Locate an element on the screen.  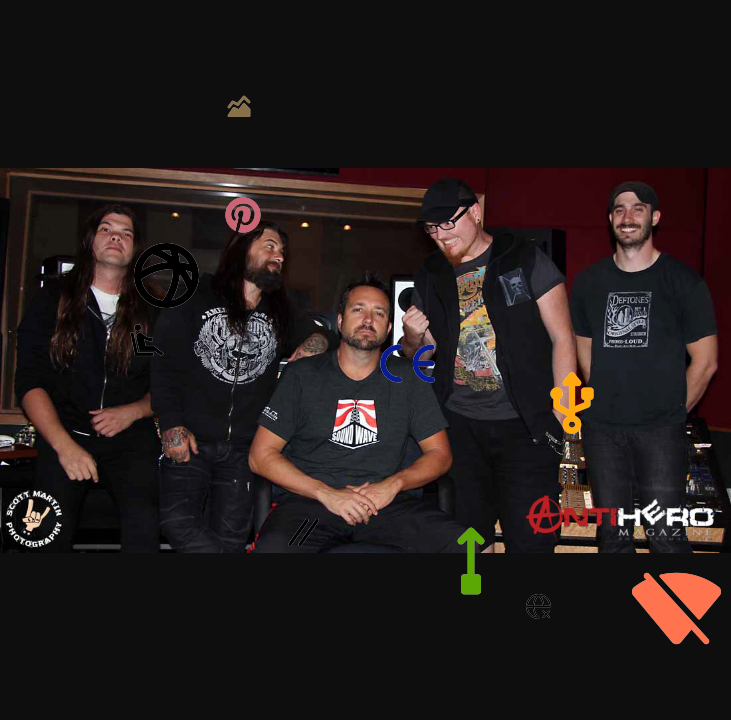
upload a file or content is located at coordinates (471, 561).